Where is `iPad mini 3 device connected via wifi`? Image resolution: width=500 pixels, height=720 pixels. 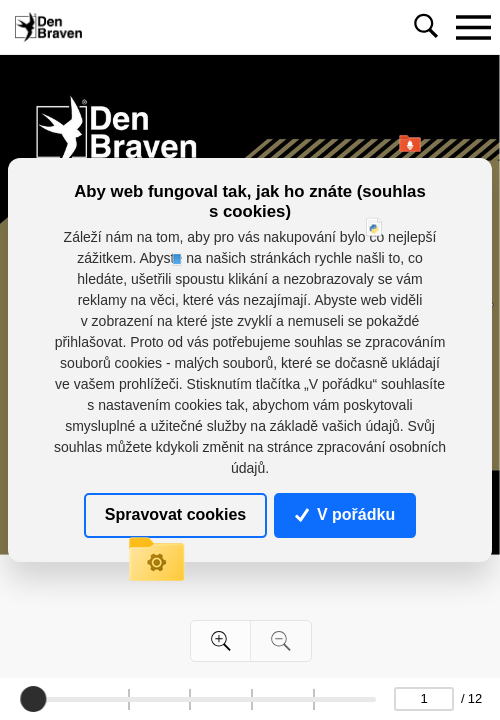
iPad mini 3 device connected via wifi is located at coordinates (177, 258).